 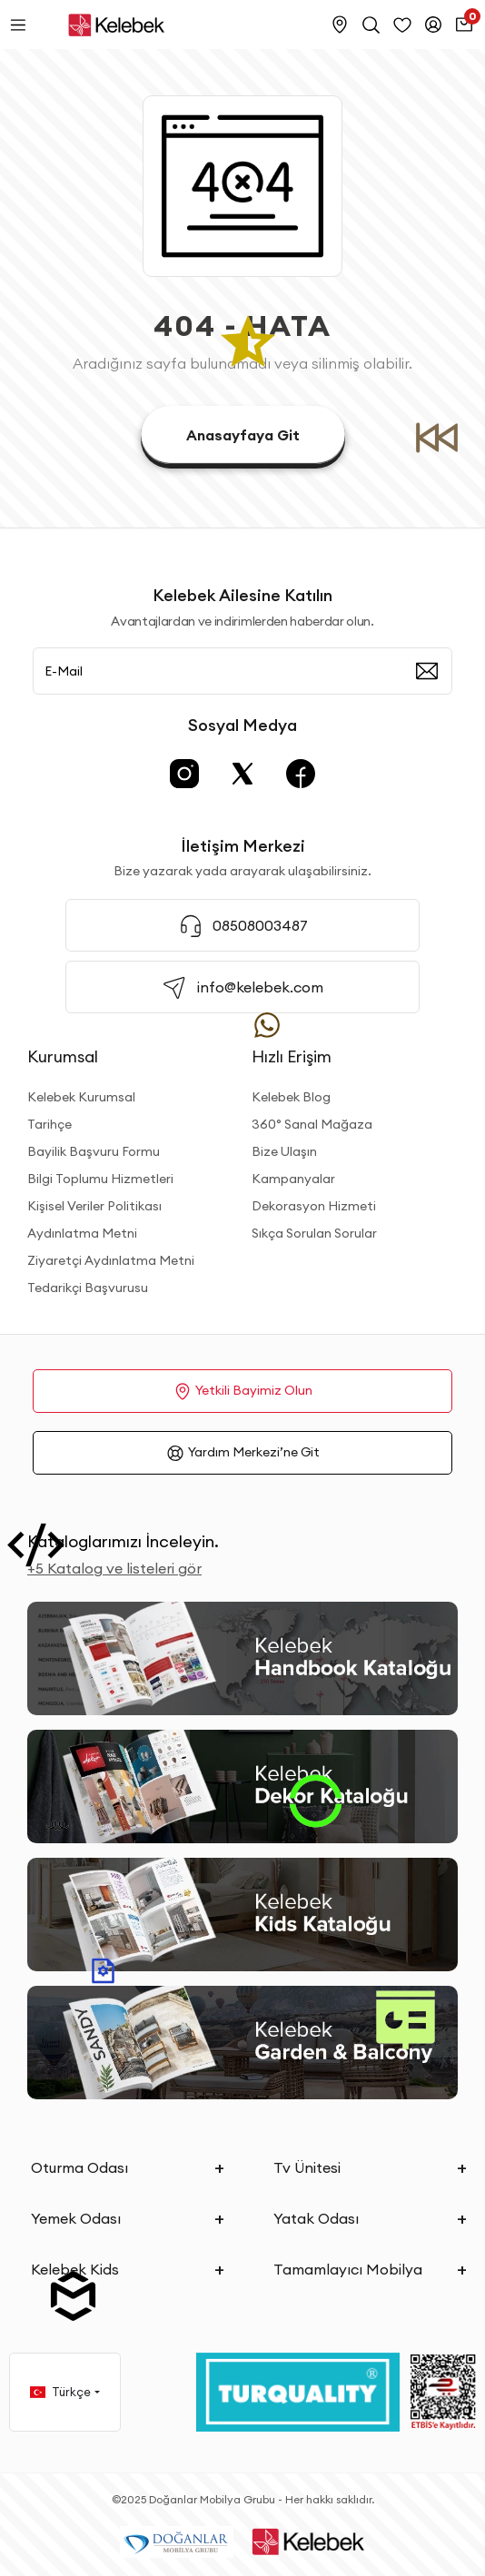 I want to click on visit teespring storefront, so click(x=57, y=1825).